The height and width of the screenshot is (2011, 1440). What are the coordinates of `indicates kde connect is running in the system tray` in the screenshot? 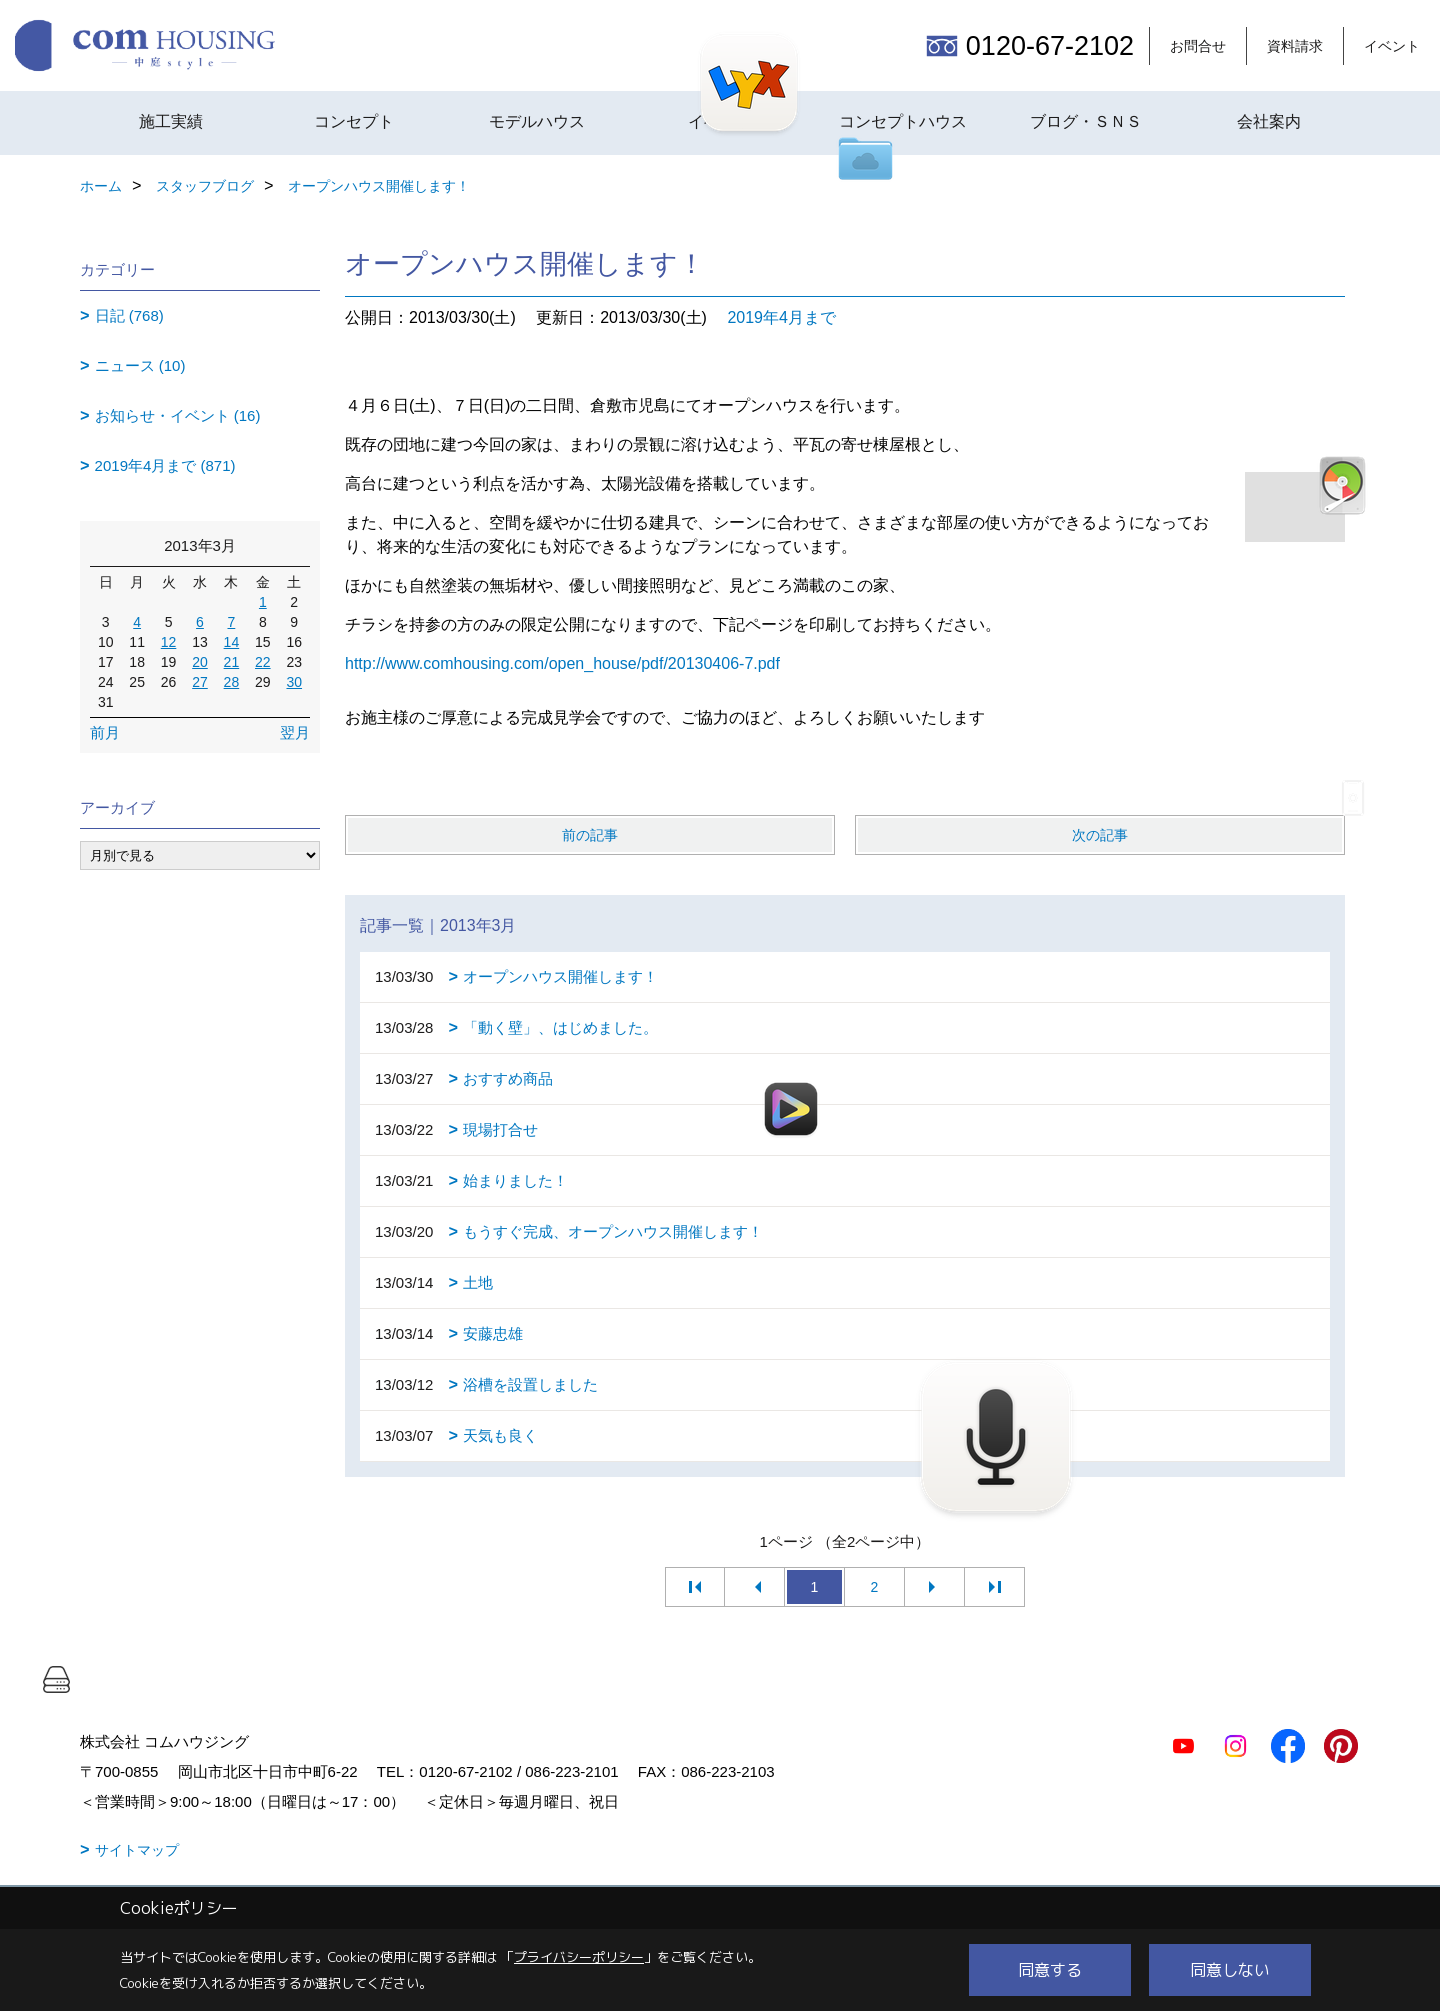 It's located at (1353, 798).